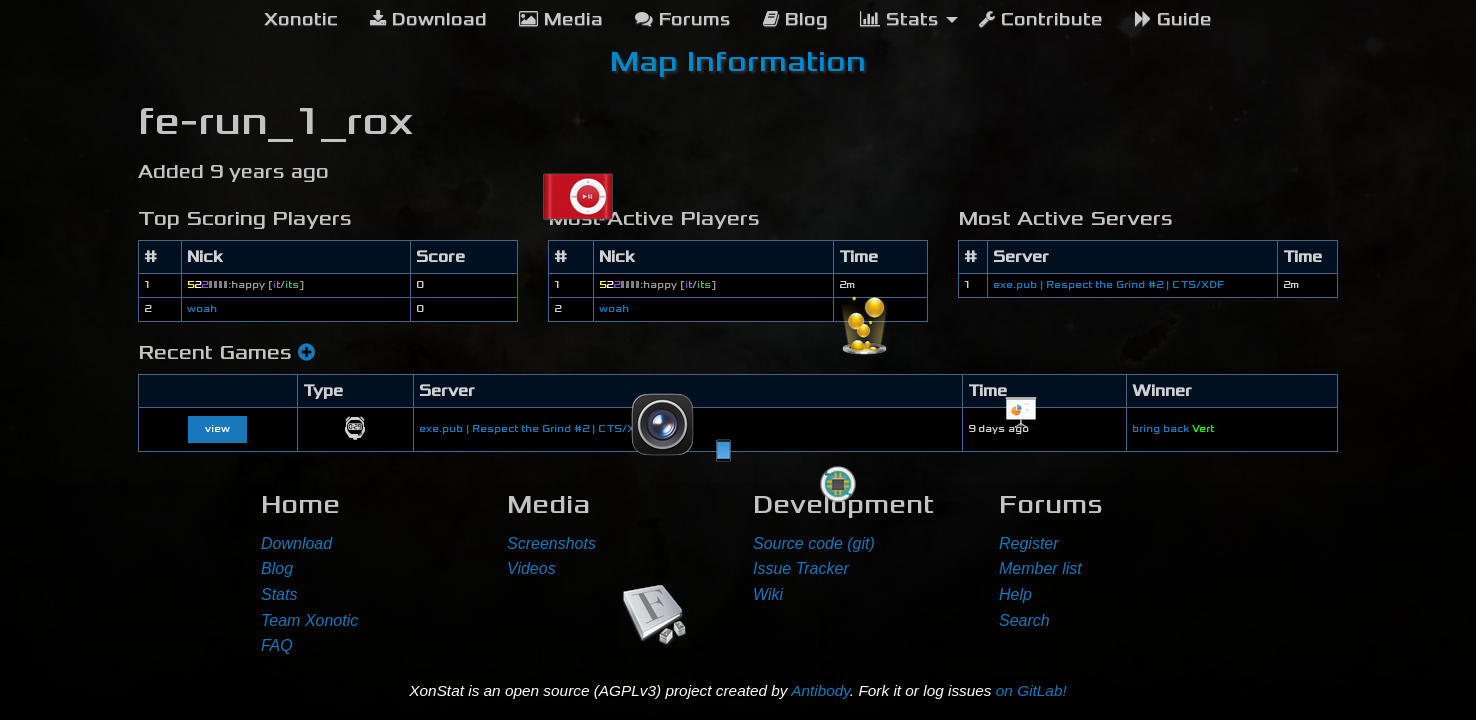 This screenshot has height=720, width=1476. Describe the element at coordinates (1021, 412) in the screenshot. I see `open a presentation file` at that location.